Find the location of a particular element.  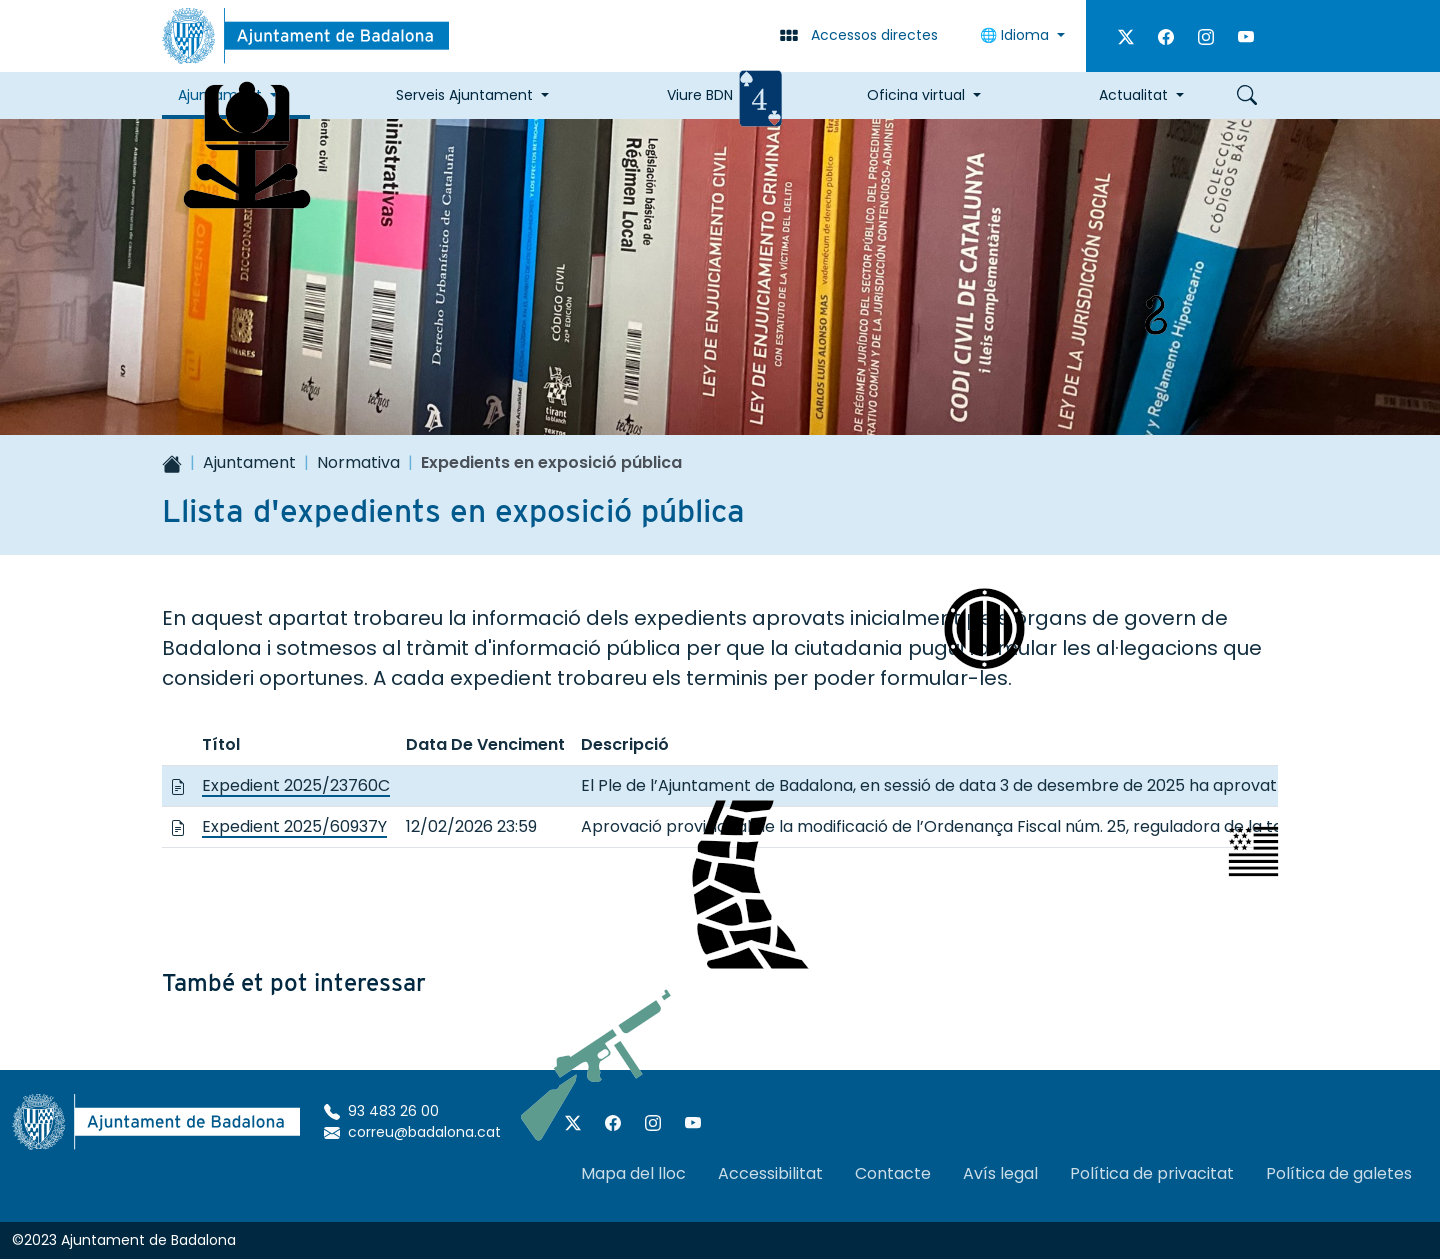

four of spades playing card is located at coordinates (760, 98).